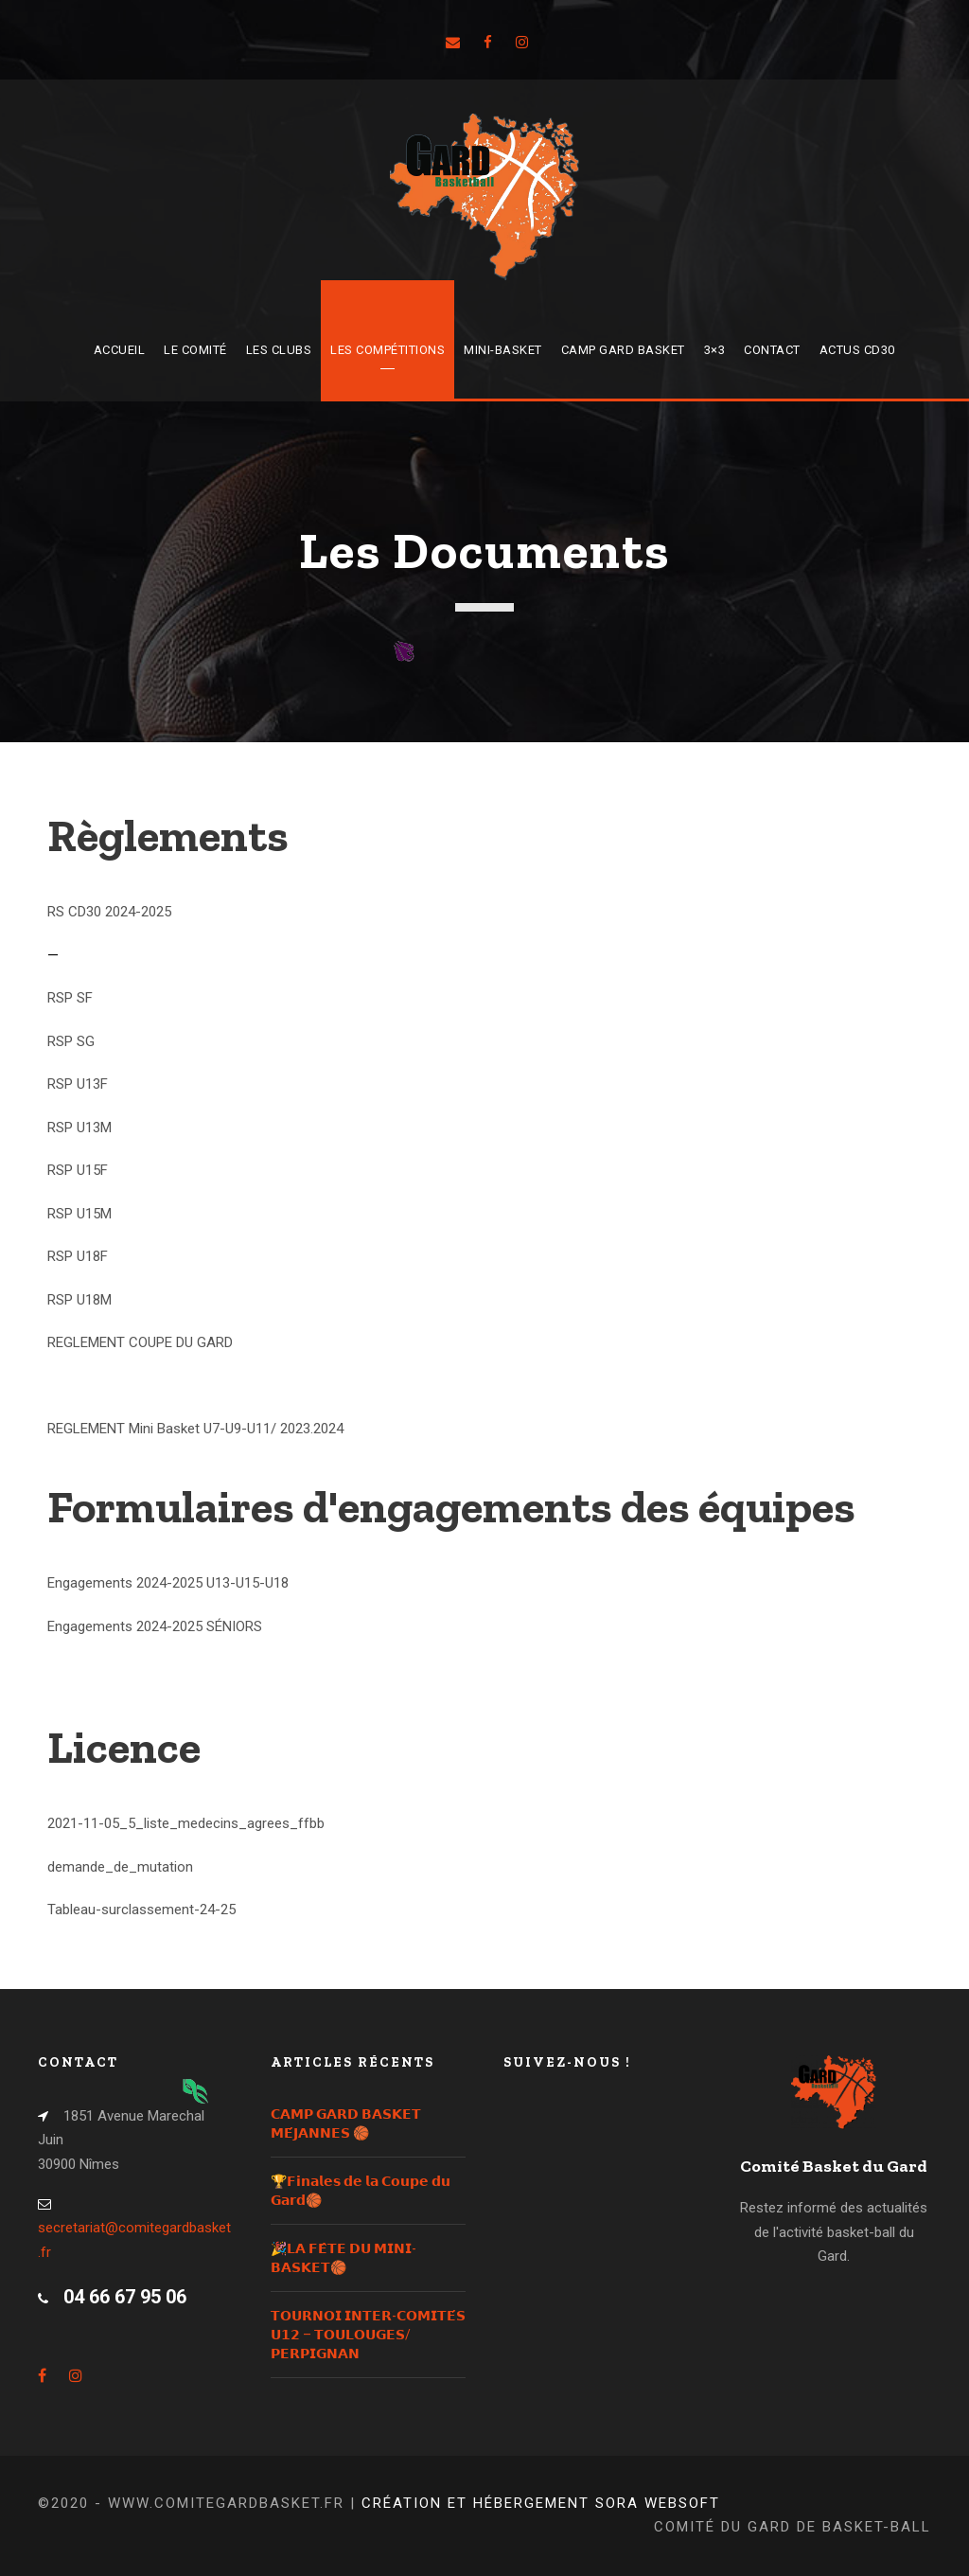 The image size is (969, 2576). Describe the element at coordinates (403, 650) in the screenshot. I see `view liquid or water-related resources` at that location.